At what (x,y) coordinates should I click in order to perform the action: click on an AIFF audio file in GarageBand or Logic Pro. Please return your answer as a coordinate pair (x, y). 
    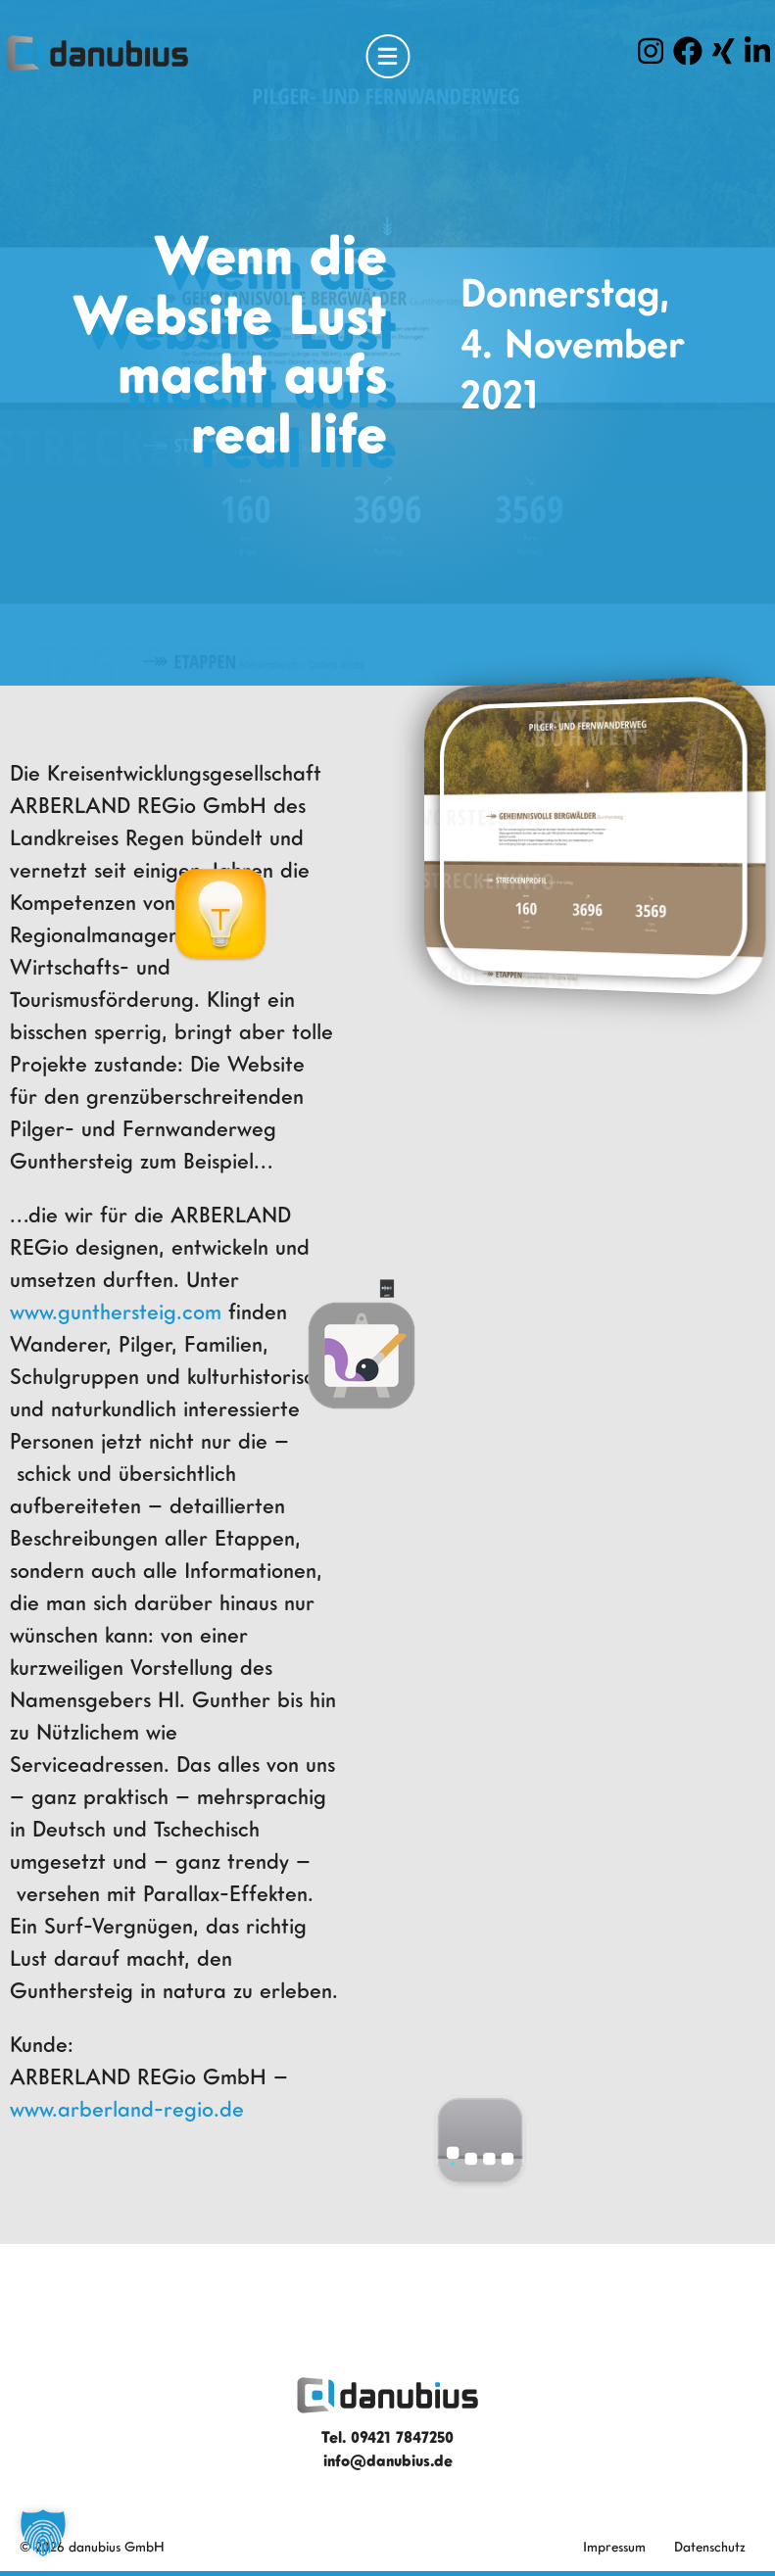
    Looking at the image, I should click on (387, 1289).